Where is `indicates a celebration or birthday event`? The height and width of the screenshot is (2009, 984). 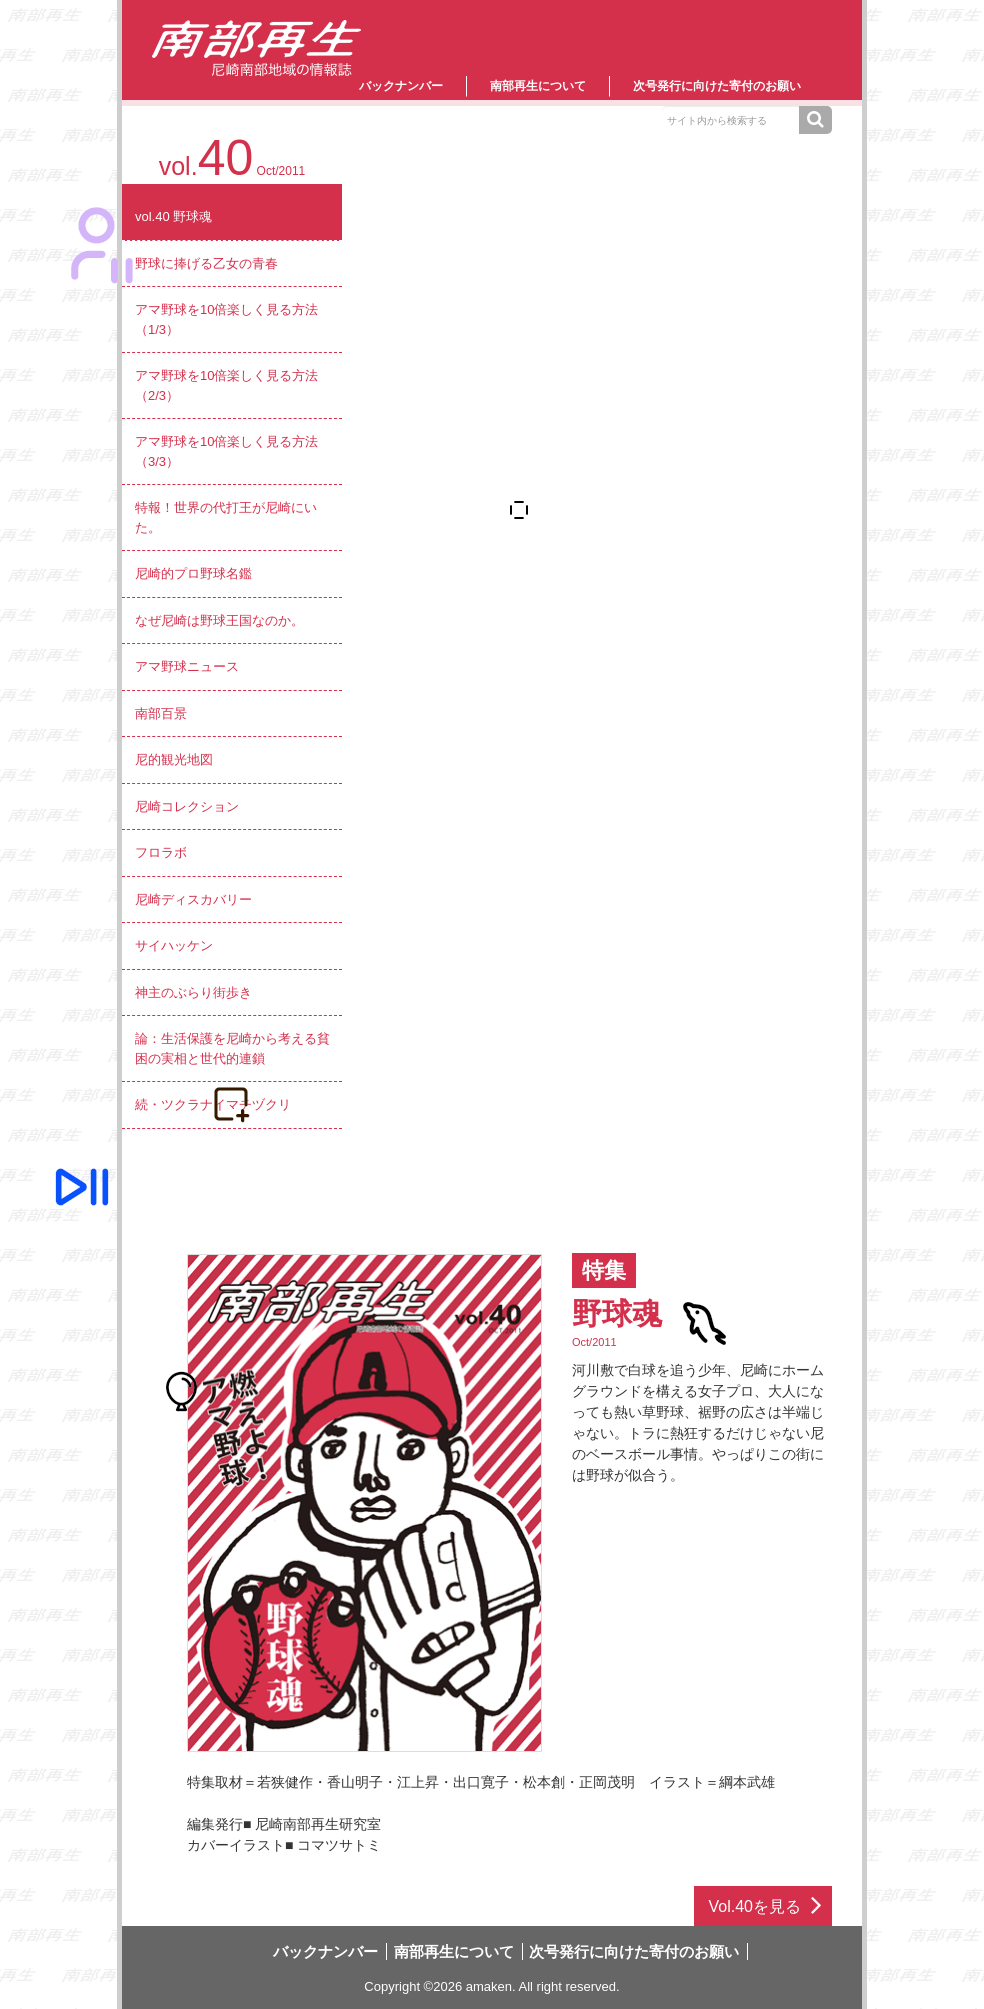 indicates a celebration or birthday event is located at coordinates (181, 1391).